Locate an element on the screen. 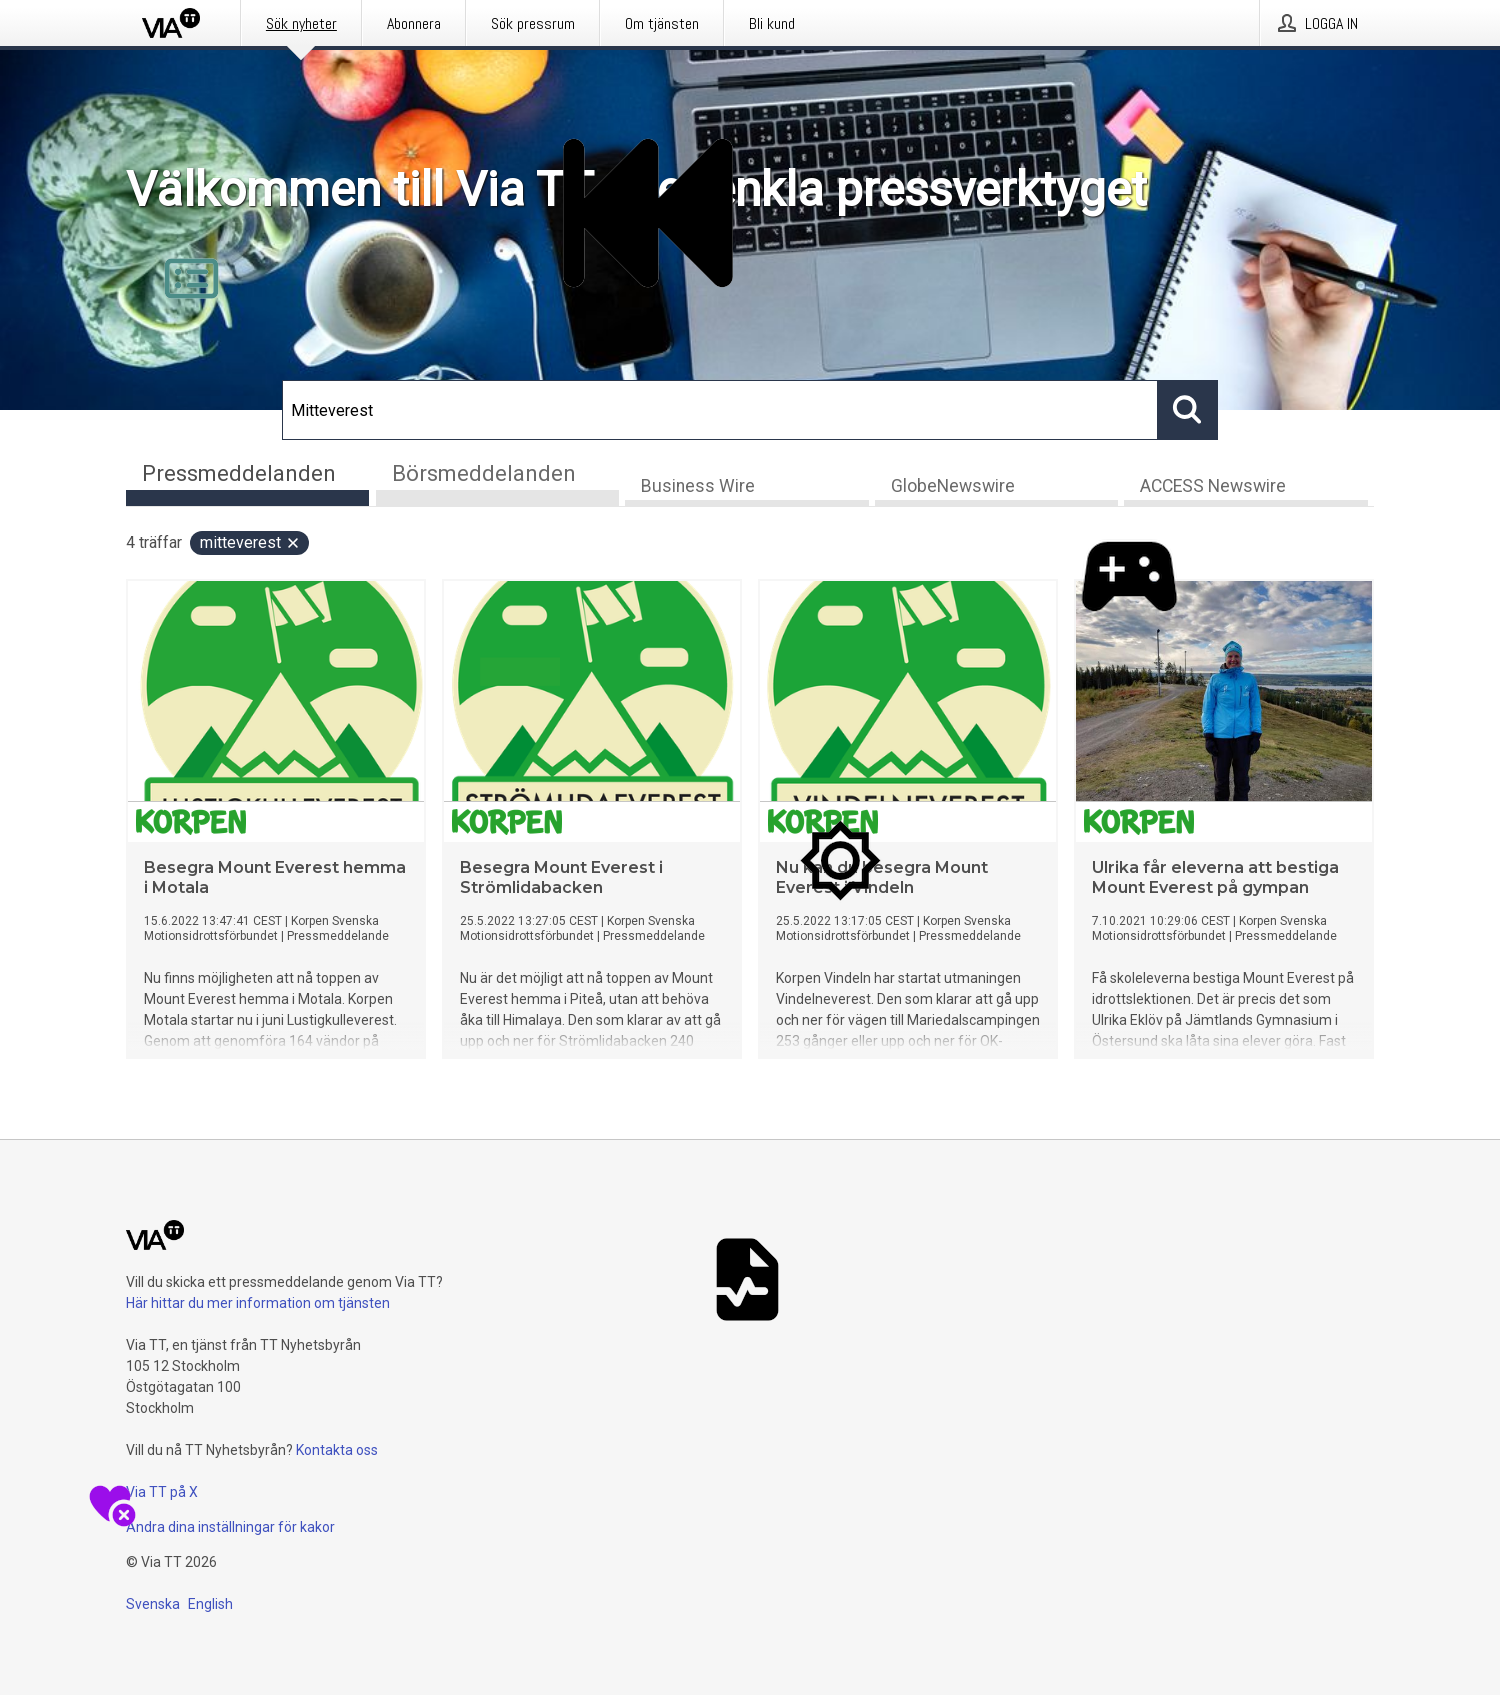 The image size is (1500, 1695). access gaming or esports features is located at coordinates (1129, 576).